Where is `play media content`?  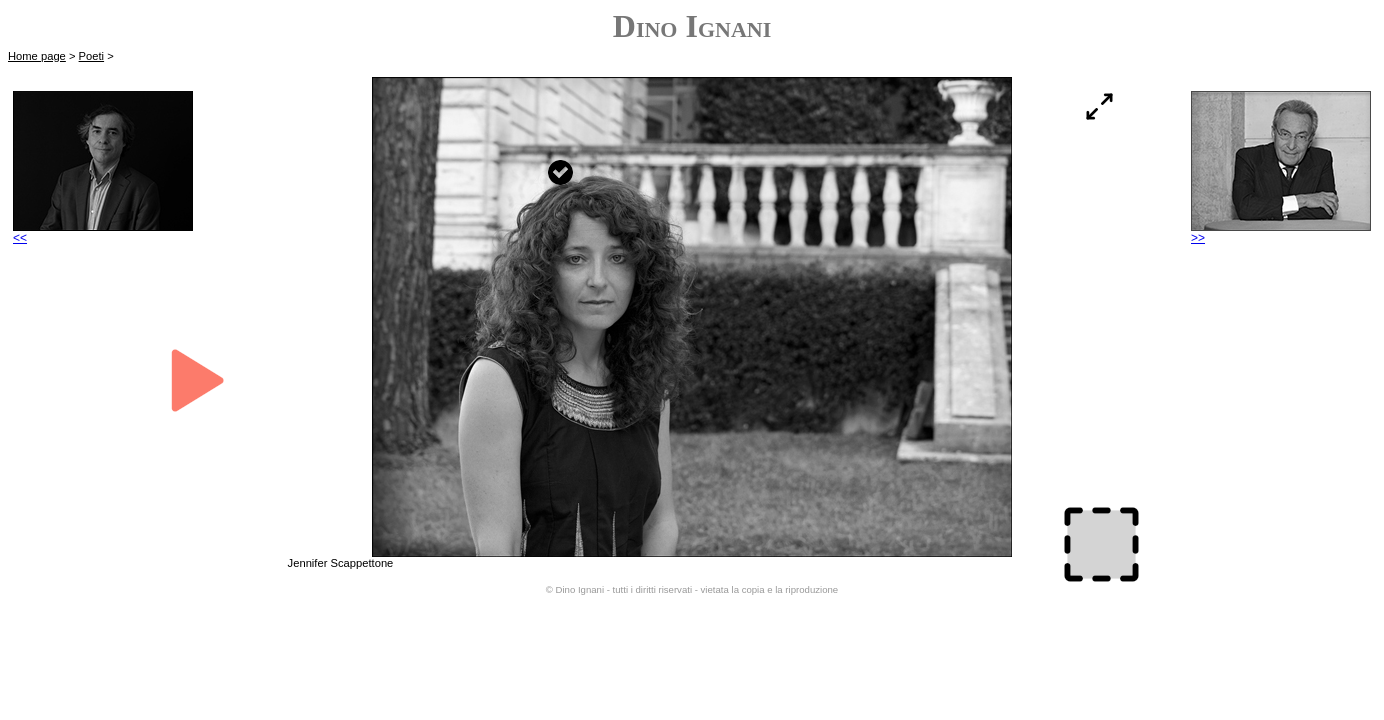
play media content is located at coordinates (192, 380).